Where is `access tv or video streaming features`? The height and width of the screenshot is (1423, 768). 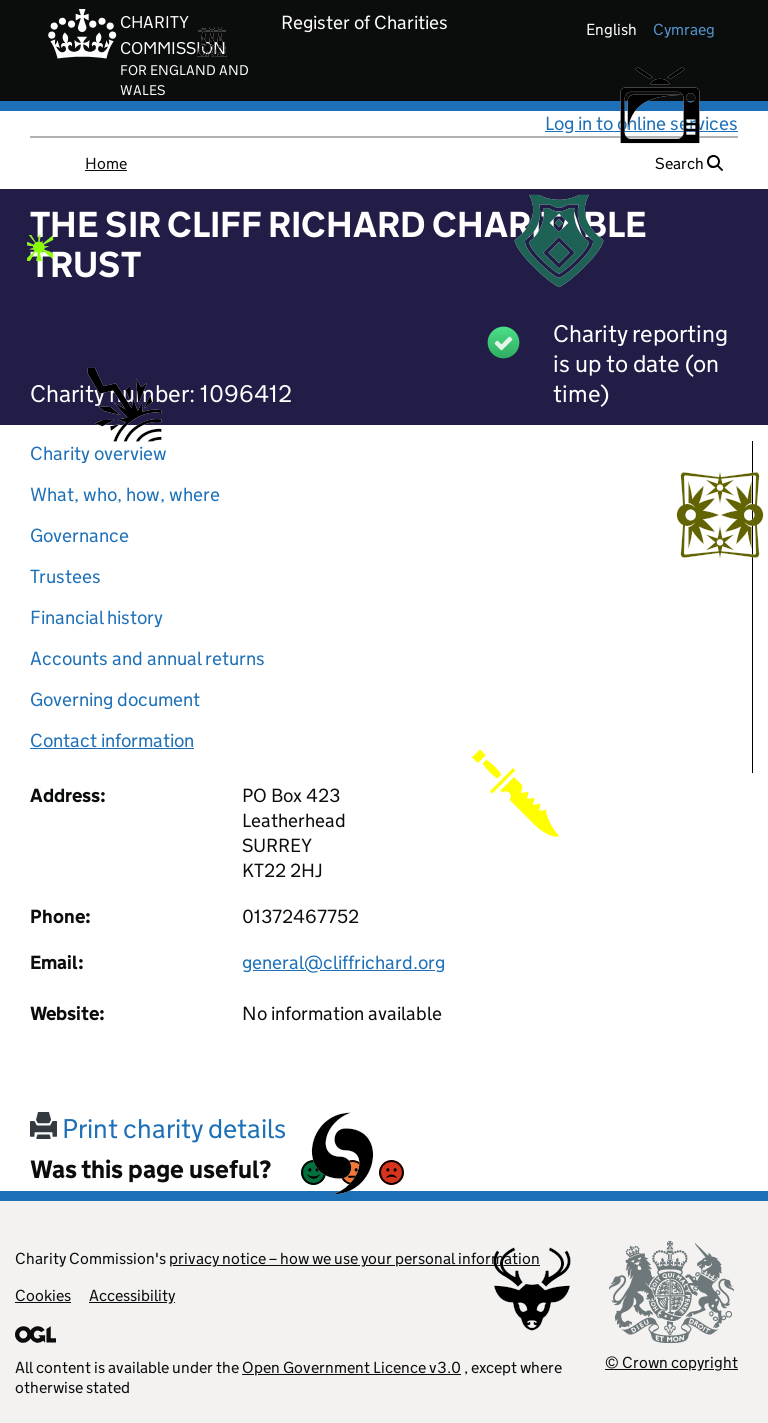 access tv or video streaming features is located at coordinates (660, 105).